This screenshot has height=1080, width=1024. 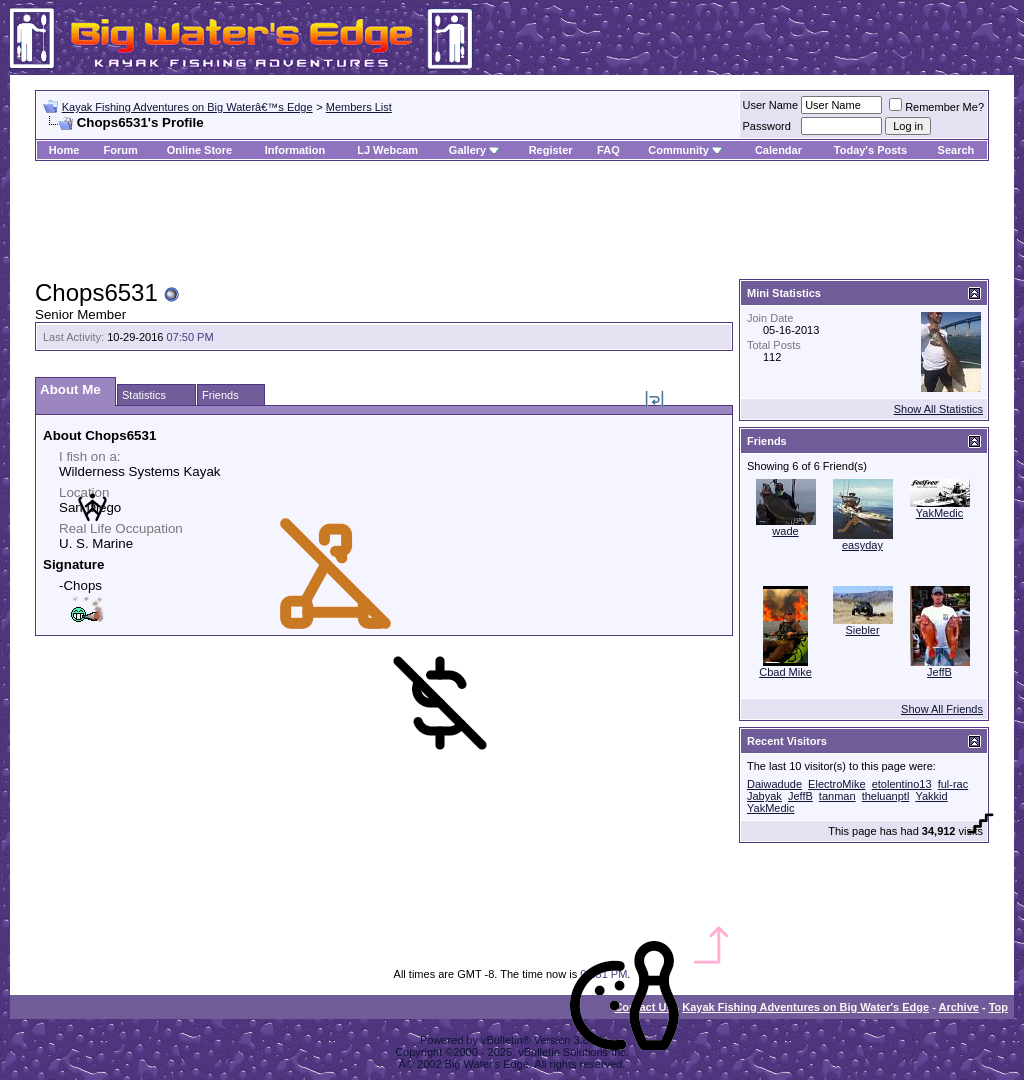 I want to click on turn right then continue upward, so click(x=711, y=945).